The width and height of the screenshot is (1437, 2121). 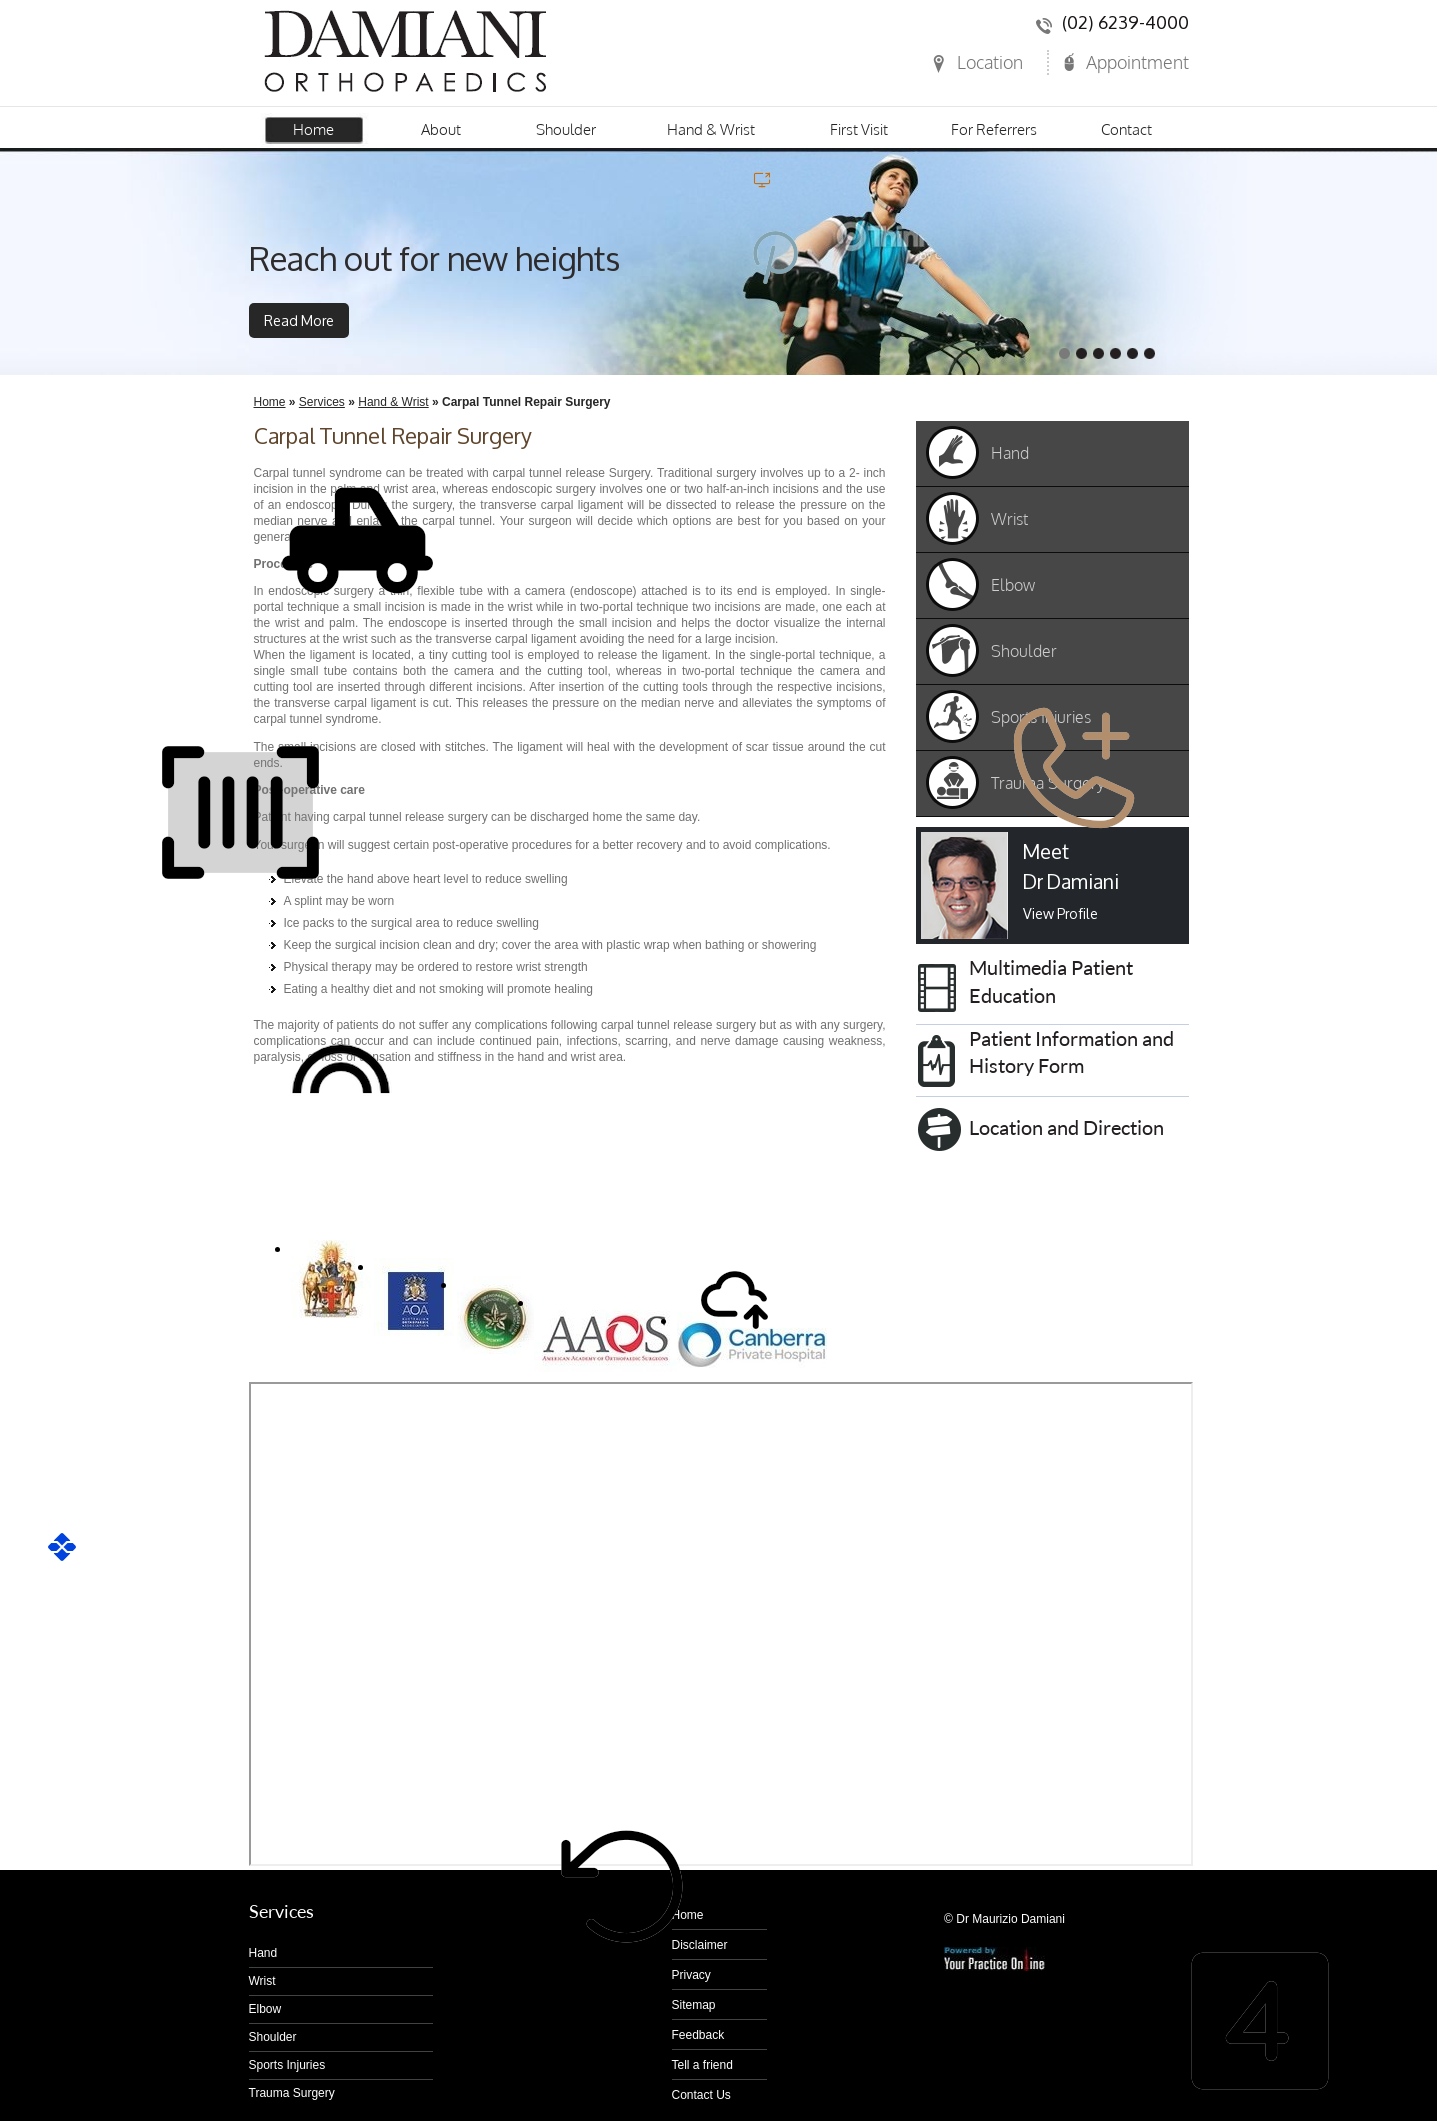 What do you see at coordinates (762, 180) in the screenshot?
I see `share your screen with others` at bounding box center [762, 180].